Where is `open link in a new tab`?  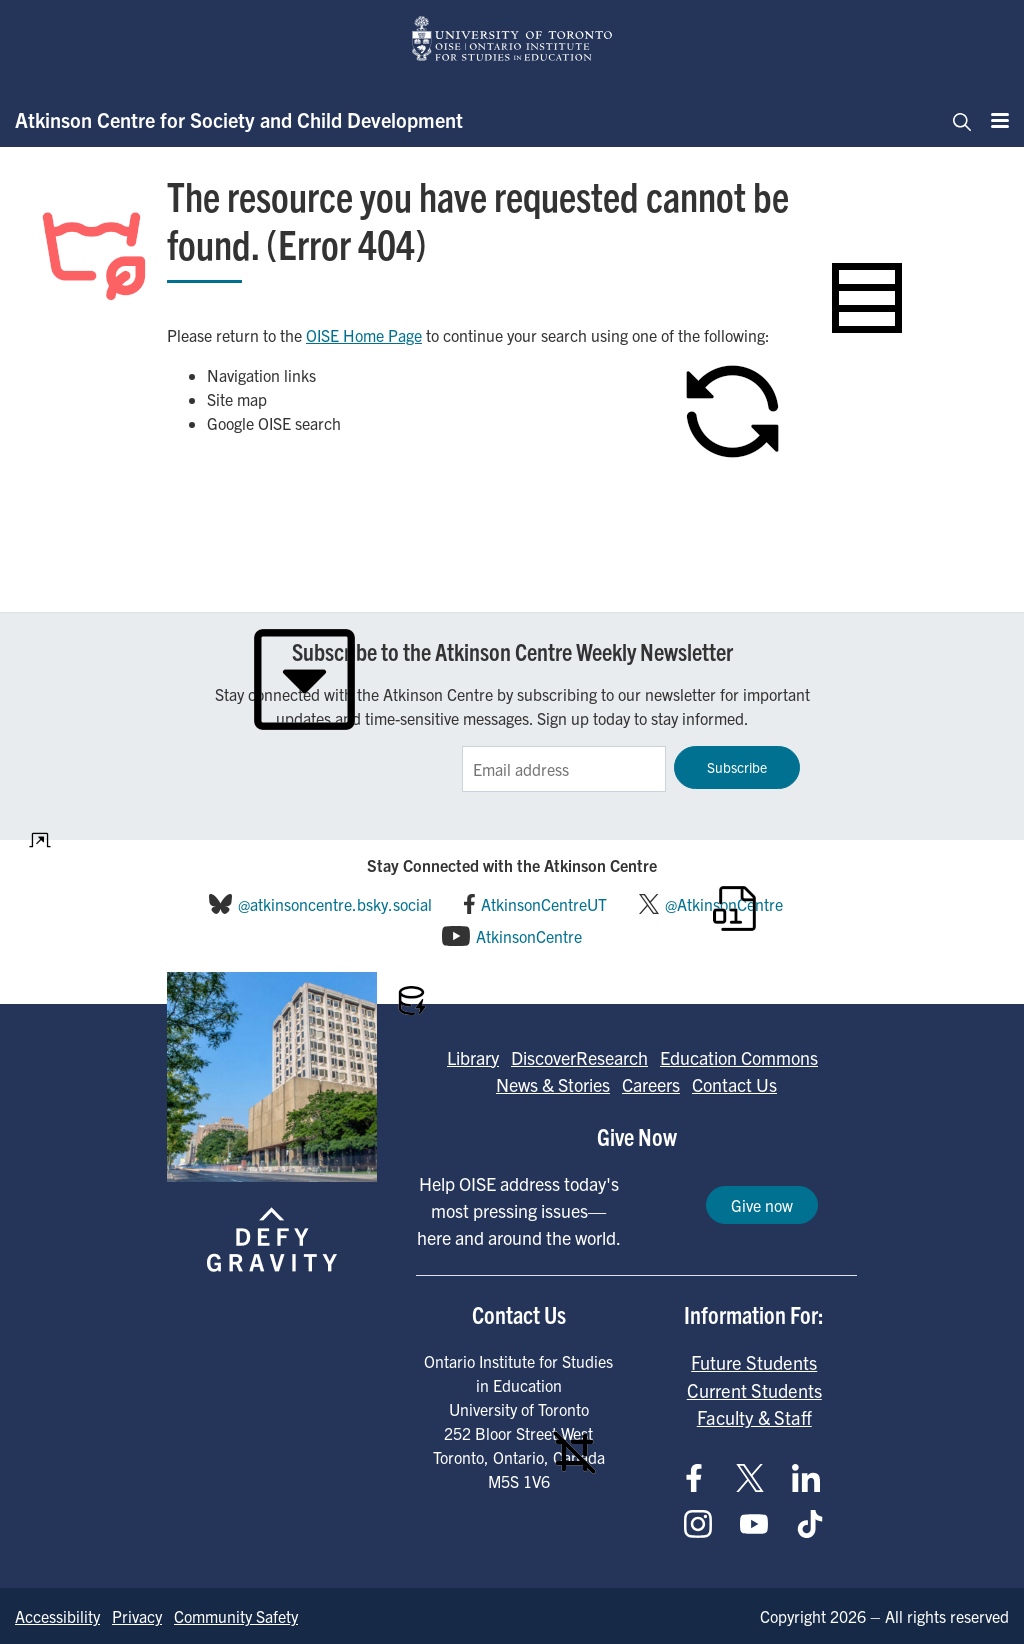 open link in a new tab is located at coordinates (40, 840).